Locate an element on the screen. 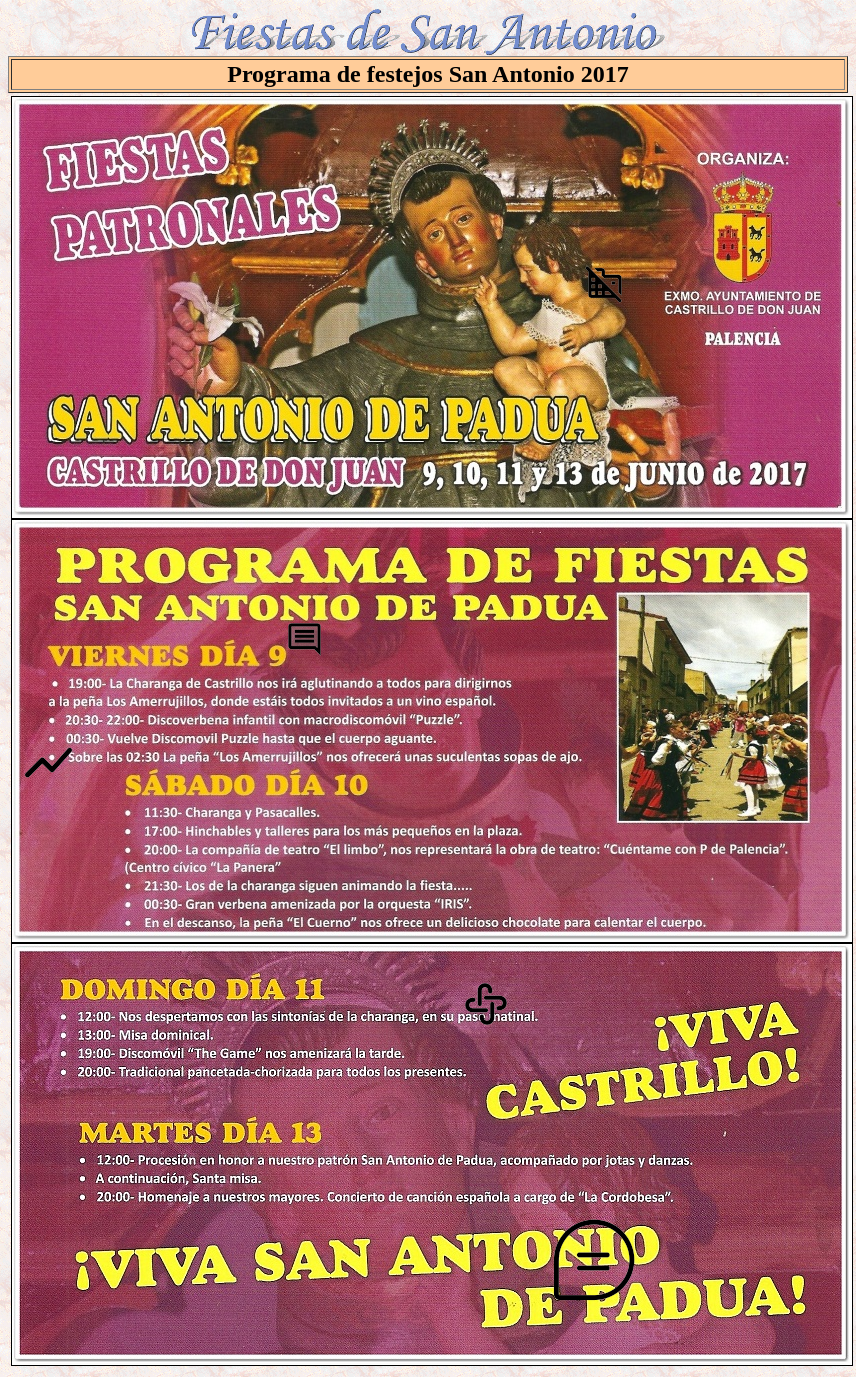 This screenshot has height=1377, width=856. open chat or messaging is located at coordinates (592, 1261).